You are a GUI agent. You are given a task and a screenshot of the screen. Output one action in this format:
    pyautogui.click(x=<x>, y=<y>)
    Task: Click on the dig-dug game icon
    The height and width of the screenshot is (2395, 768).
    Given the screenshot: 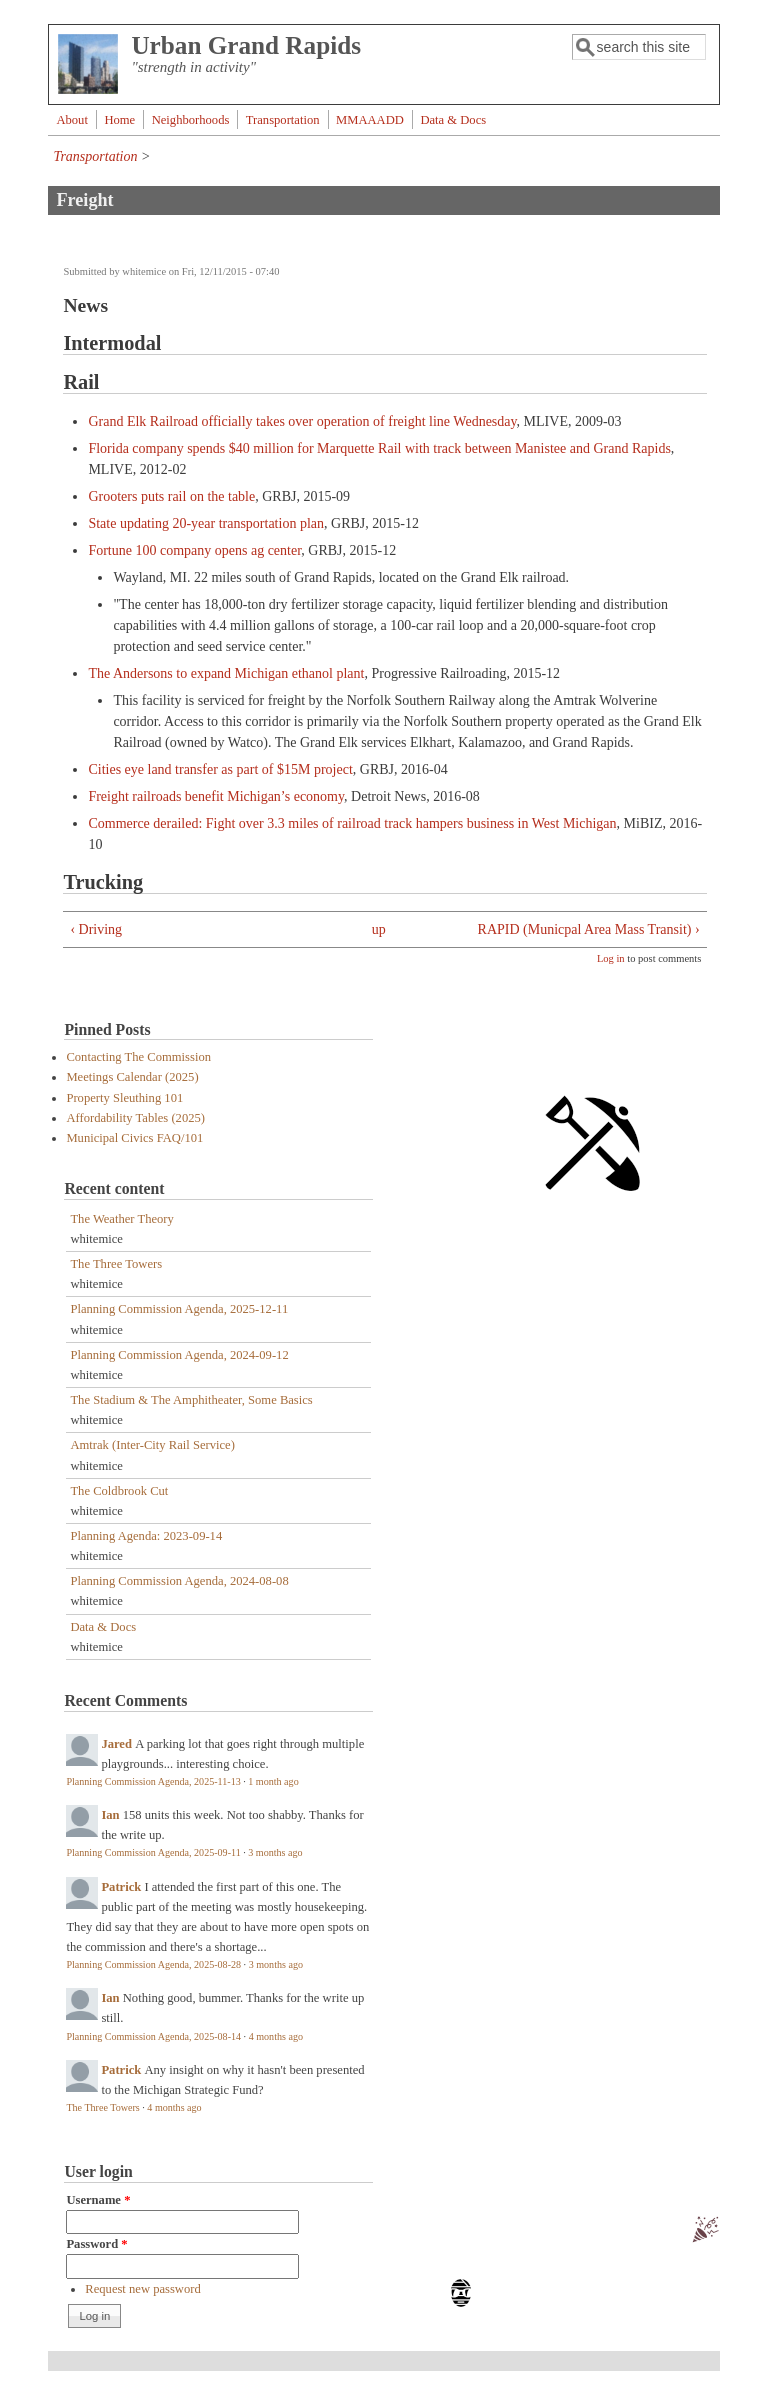 What is the action you would take?
    pyautogui.click(x=592, y=1143)
    